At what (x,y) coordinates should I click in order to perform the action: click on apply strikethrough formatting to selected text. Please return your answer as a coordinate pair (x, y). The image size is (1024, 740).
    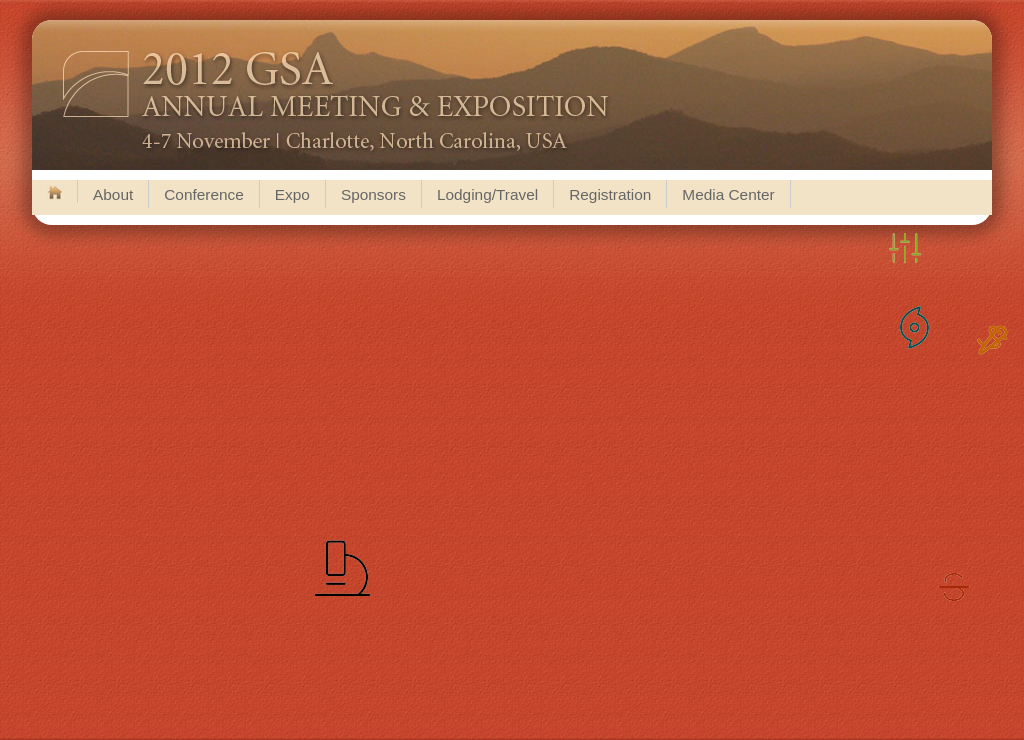
    Looking at the image, I should click on (954, 587).